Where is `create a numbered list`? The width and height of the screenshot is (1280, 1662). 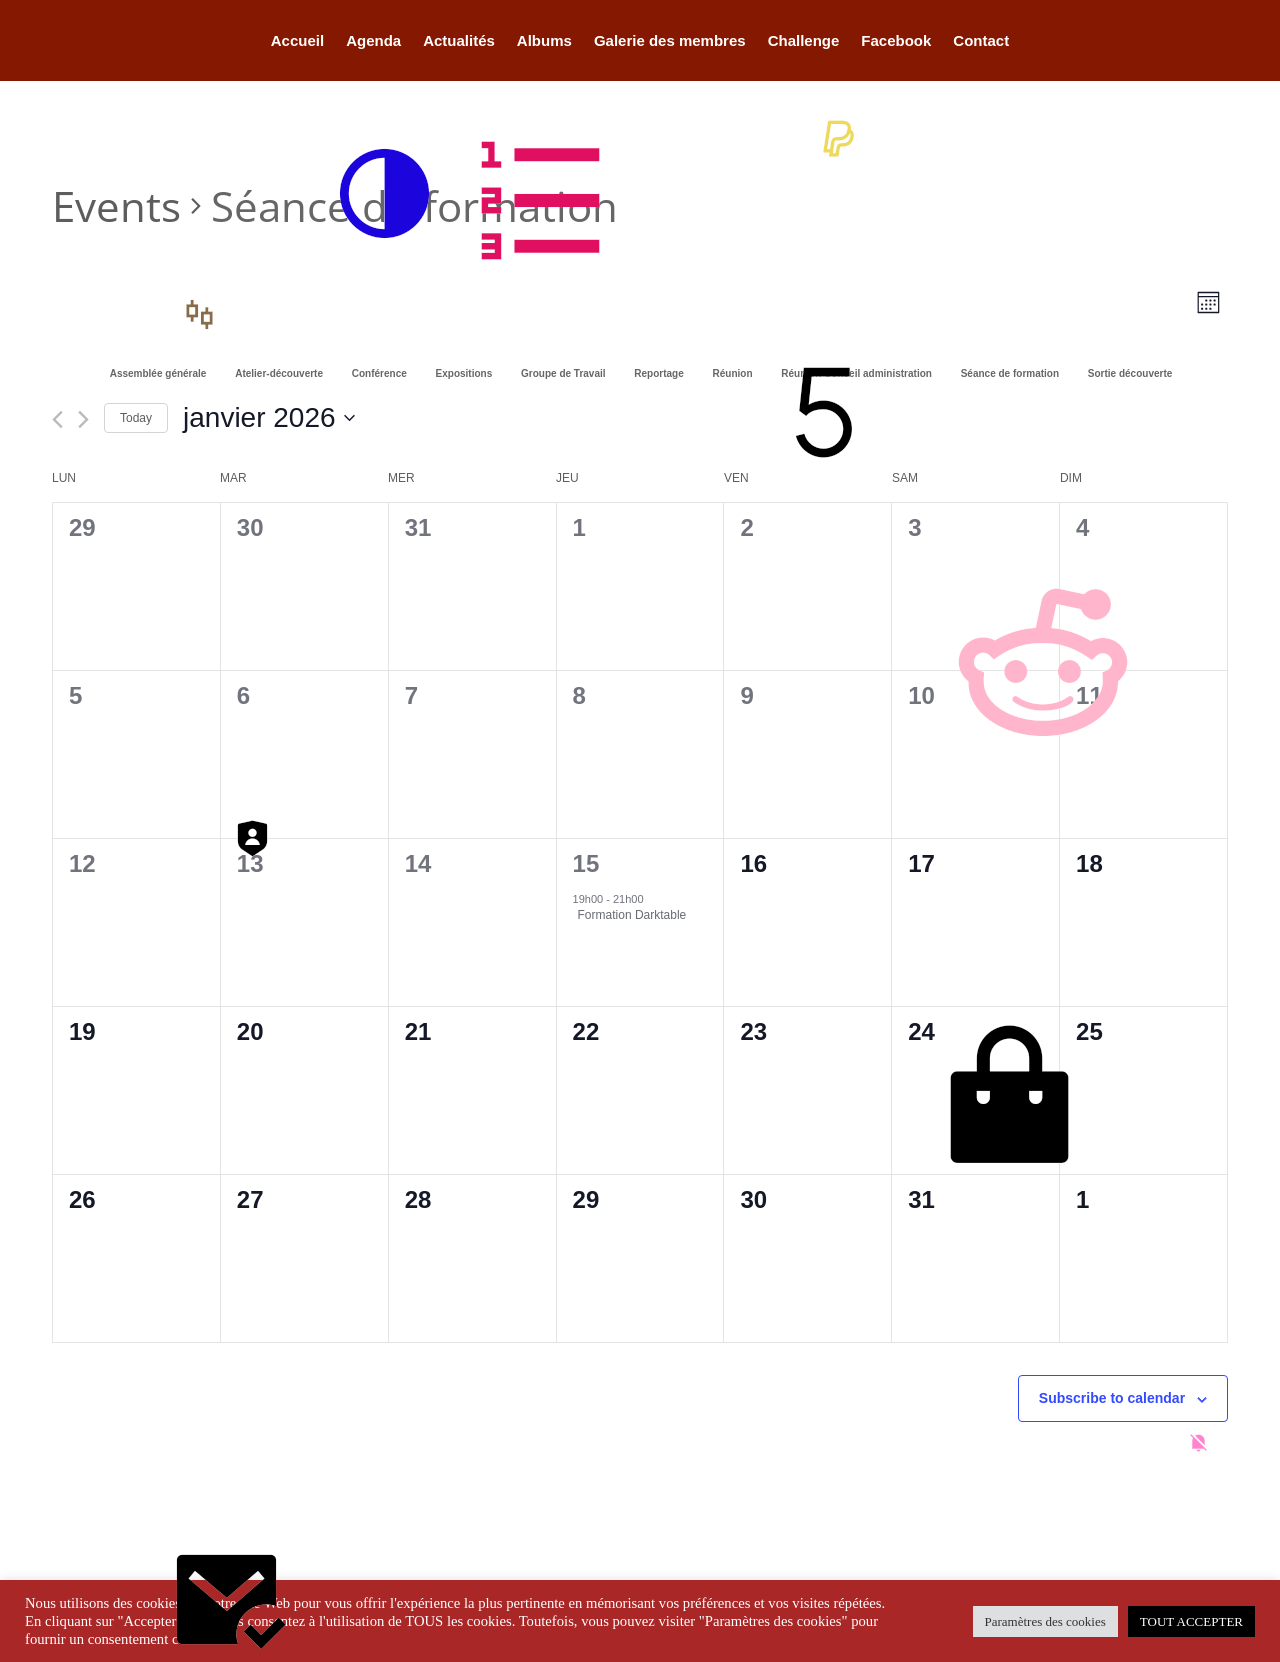 create a numbered list is located at coordinates (540, 200).